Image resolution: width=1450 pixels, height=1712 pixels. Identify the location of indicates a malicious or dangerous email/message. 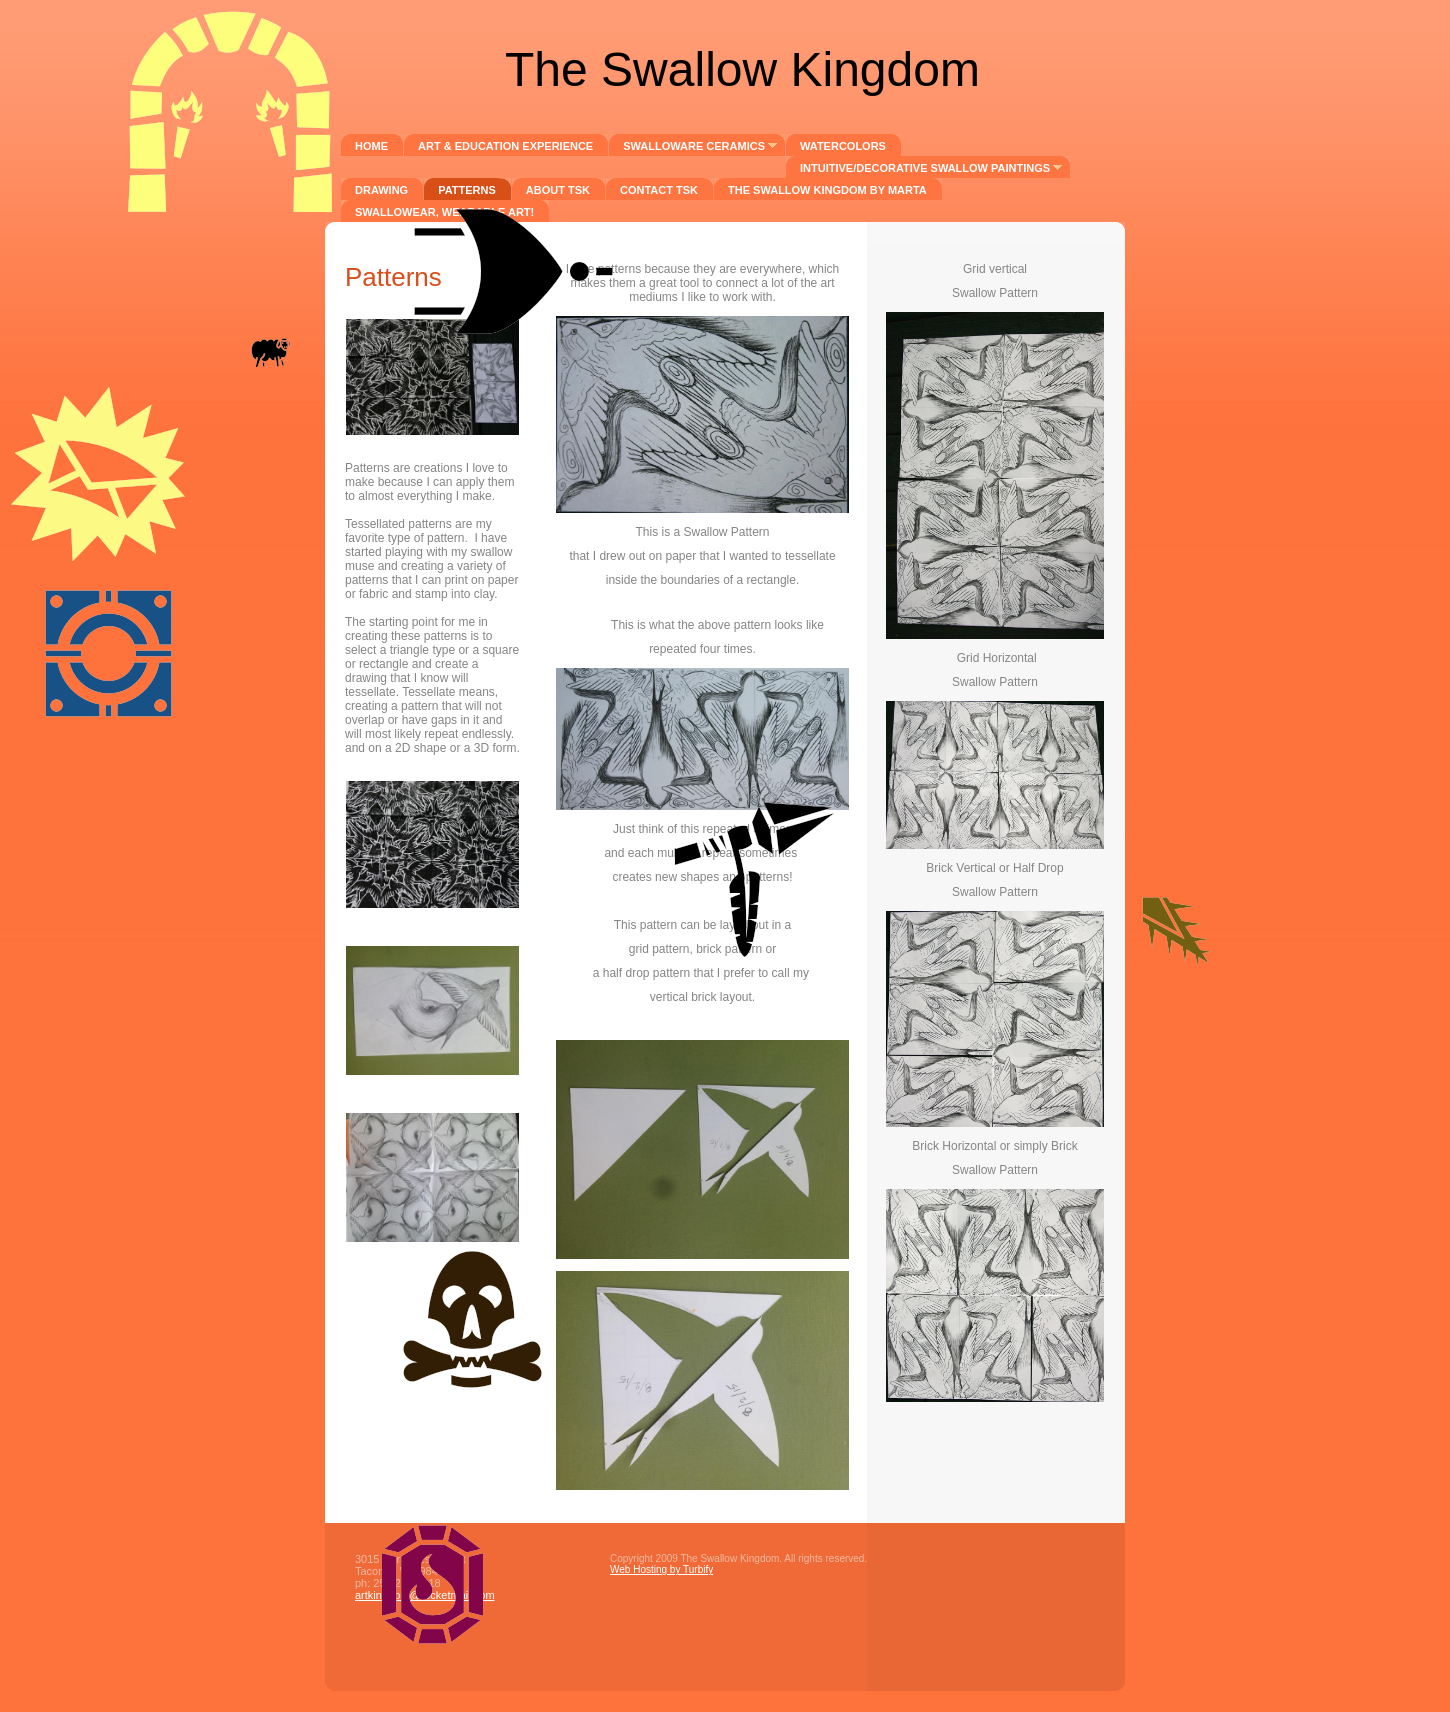
(97, 473).